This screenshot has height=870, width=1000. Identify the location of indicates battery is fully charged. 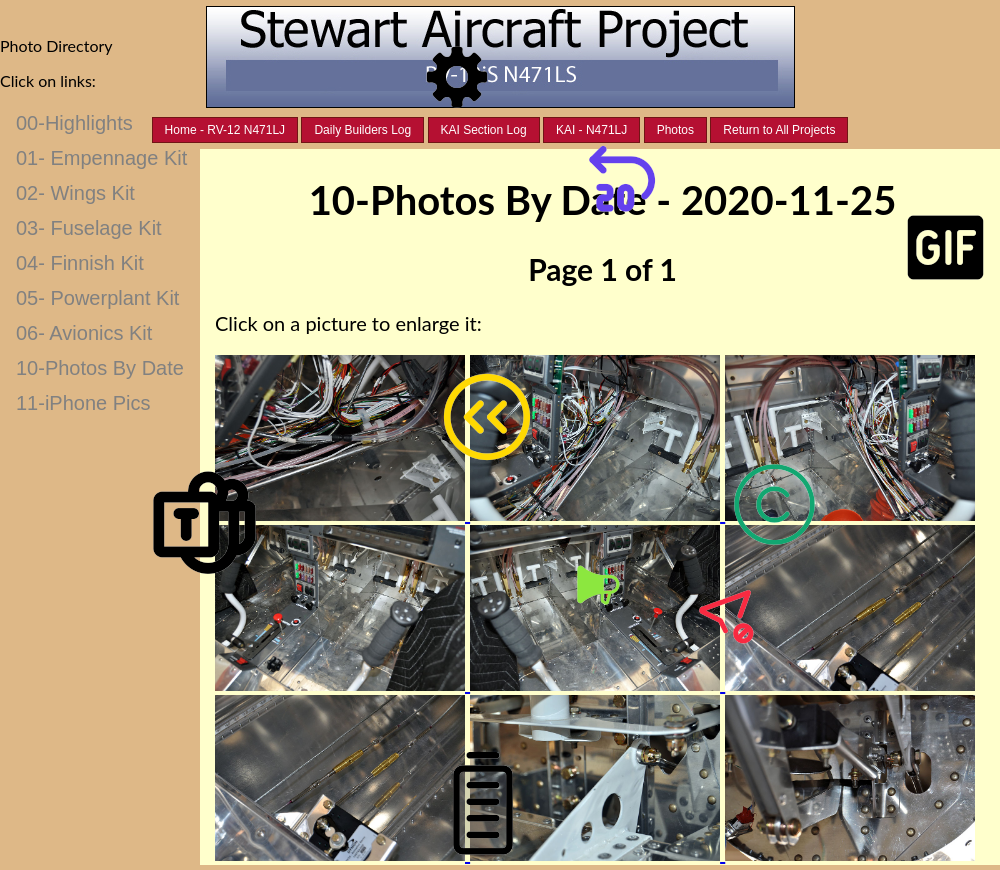
(483, 805).